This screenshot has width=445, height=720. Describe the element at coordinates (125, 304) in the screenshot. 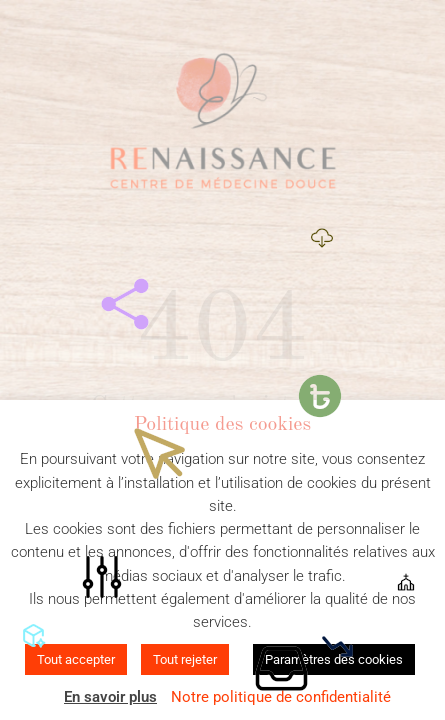

I see `share this content` at that location.